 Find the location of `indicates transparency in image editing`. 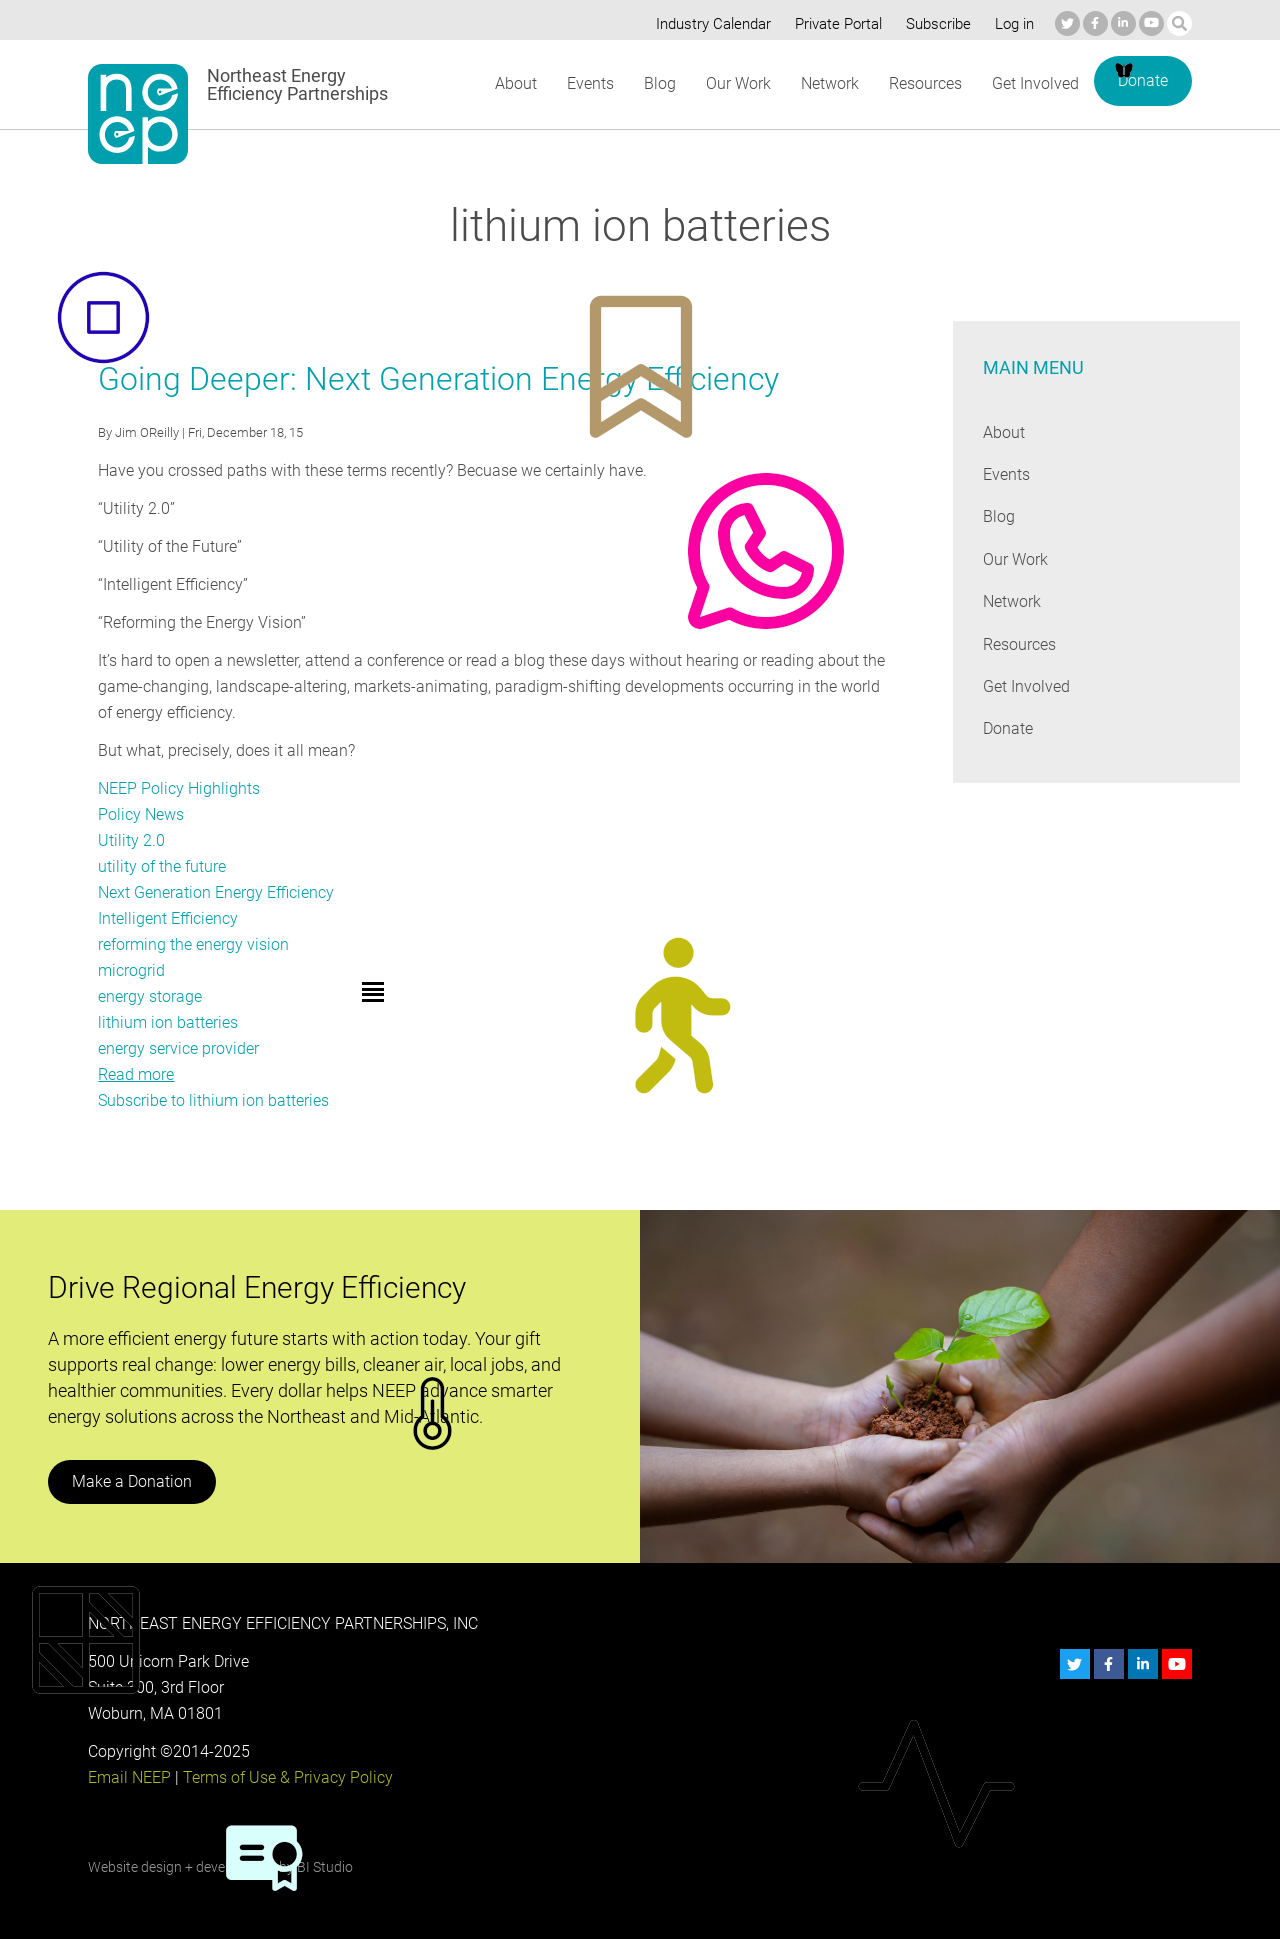

indicates transparency in image editing is located at coordinates (86, 1640).